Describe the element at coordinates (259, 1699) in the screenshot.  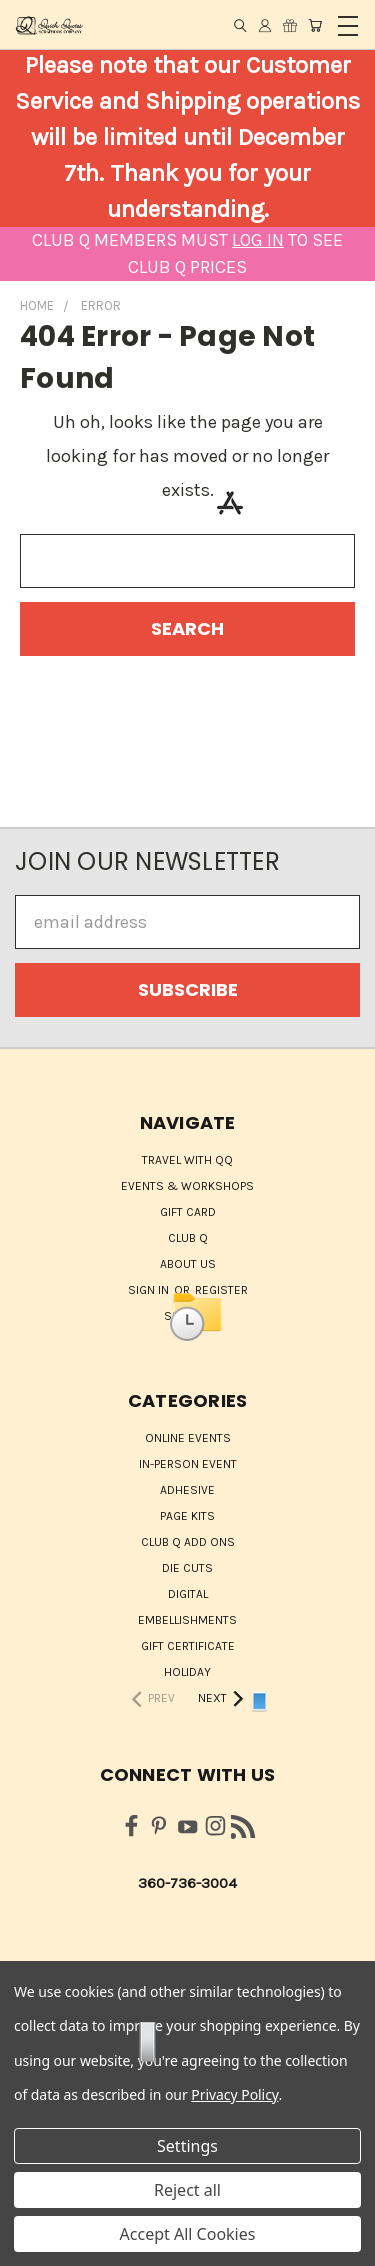
I see `iPad Mini 3 device with cellular connectivity` at that location.